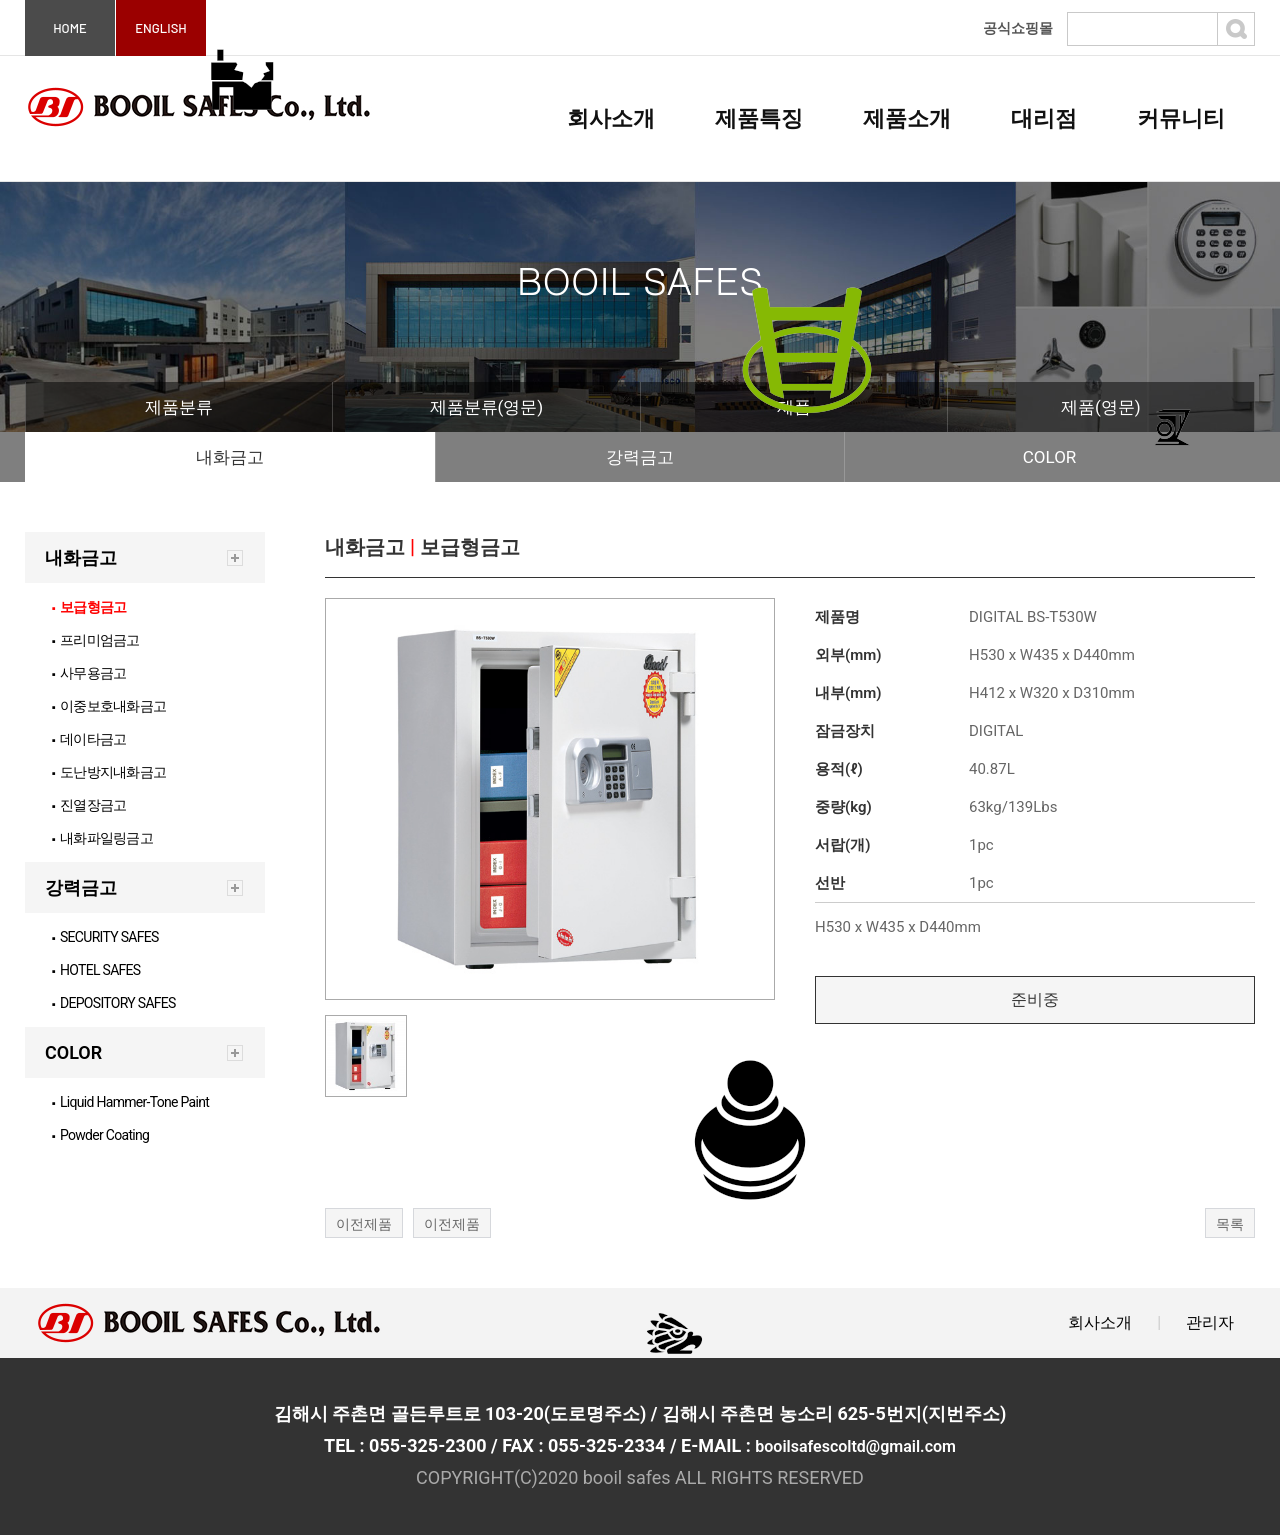  I want to click on access underground level or basement area, so click(807, 349).